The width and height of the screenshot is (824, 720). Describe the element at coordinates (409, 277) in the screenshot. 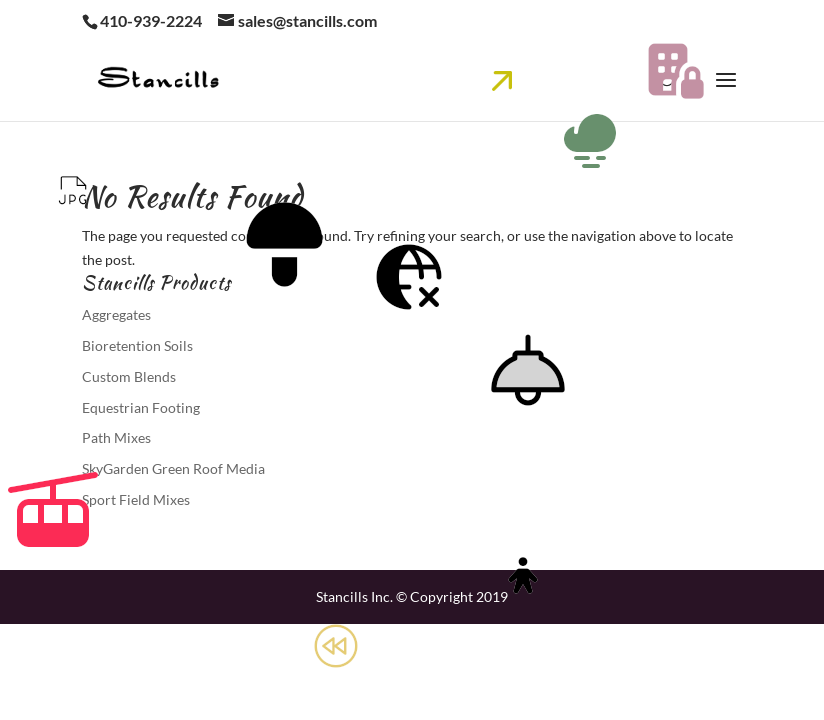

I see `no internet connection` at that location.